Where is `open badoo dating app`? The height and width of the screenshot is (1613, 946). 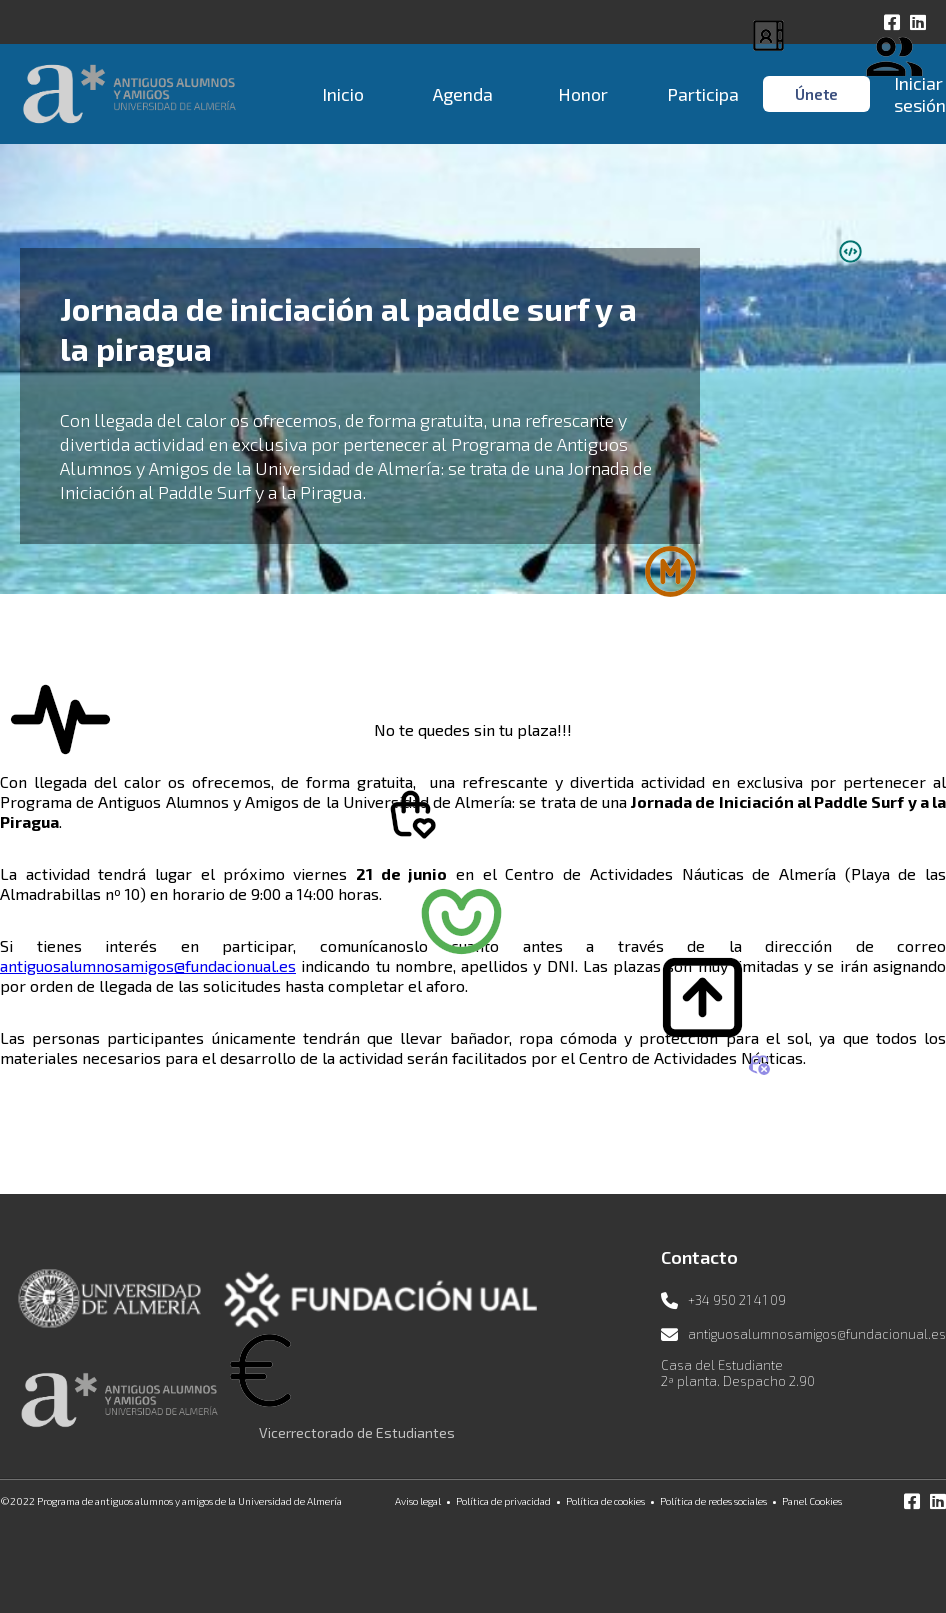
open badoo dating app is located at coordinates (461, 921).